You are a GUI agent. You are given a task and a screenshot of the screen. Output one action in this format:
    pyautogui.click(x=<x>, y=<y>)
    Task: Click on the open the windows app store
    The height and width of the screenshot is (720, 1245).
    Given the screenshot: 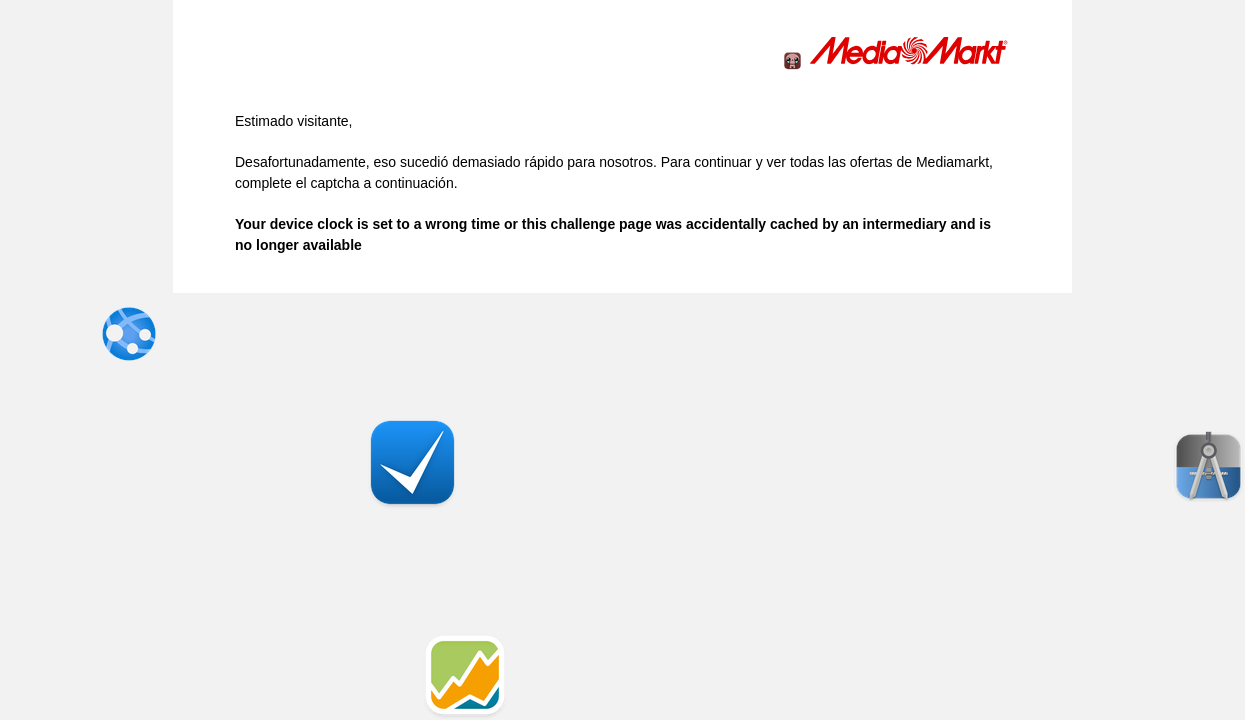 What is the action you would take?
    pyautogui.click(x=129, y=334)
    